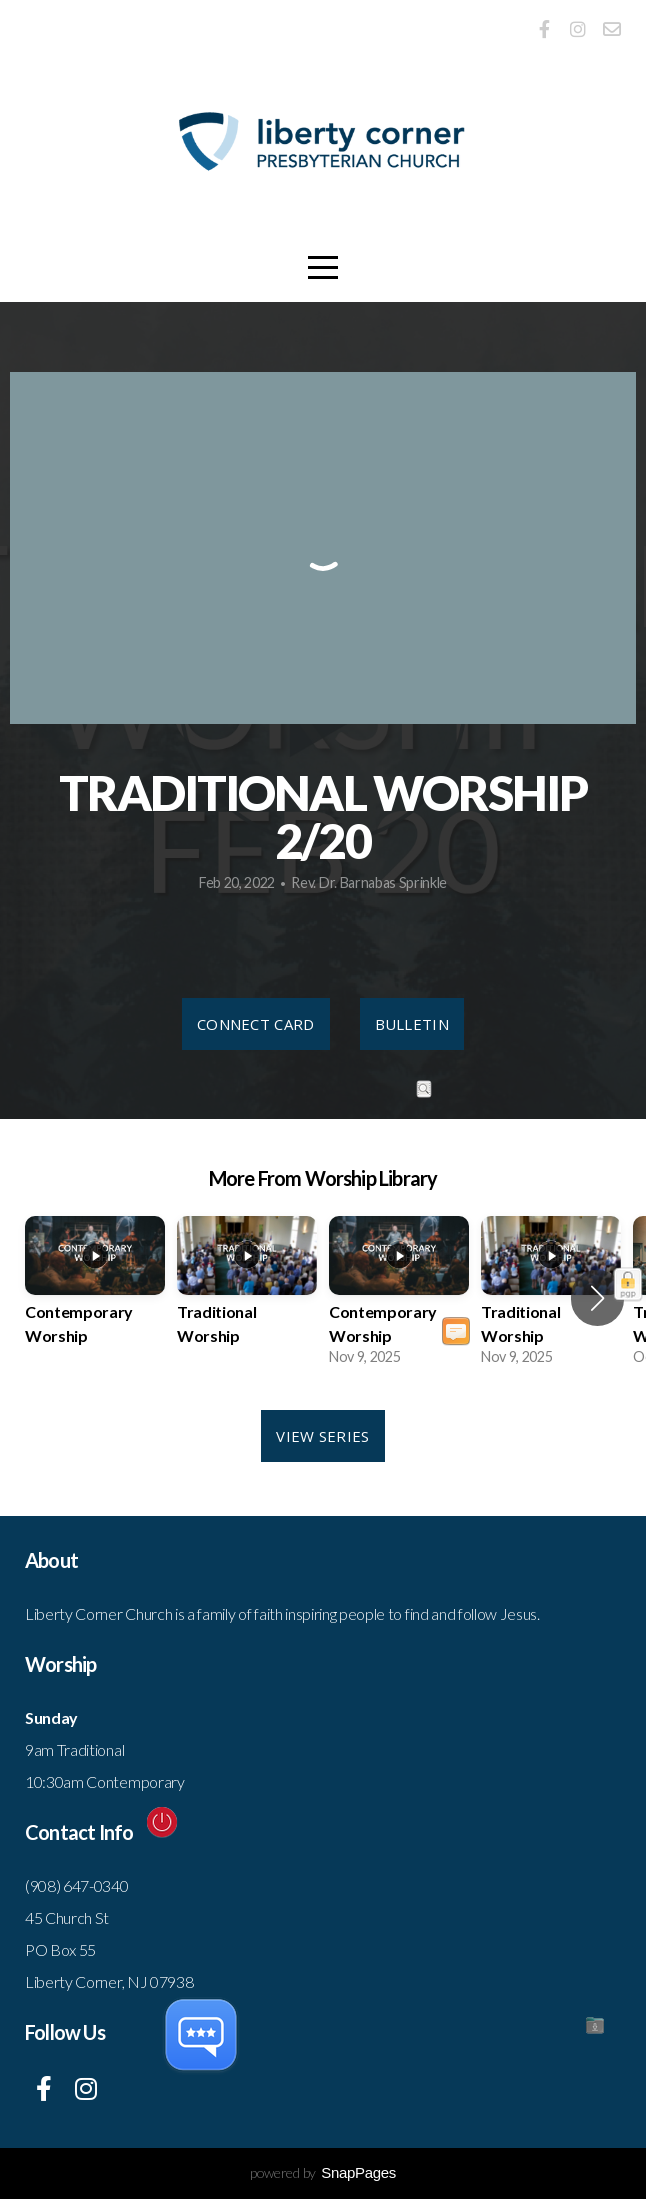  Describe the element at coordinates (424, 1089) in the screenshot. I see `open the log viewer application` at that location.